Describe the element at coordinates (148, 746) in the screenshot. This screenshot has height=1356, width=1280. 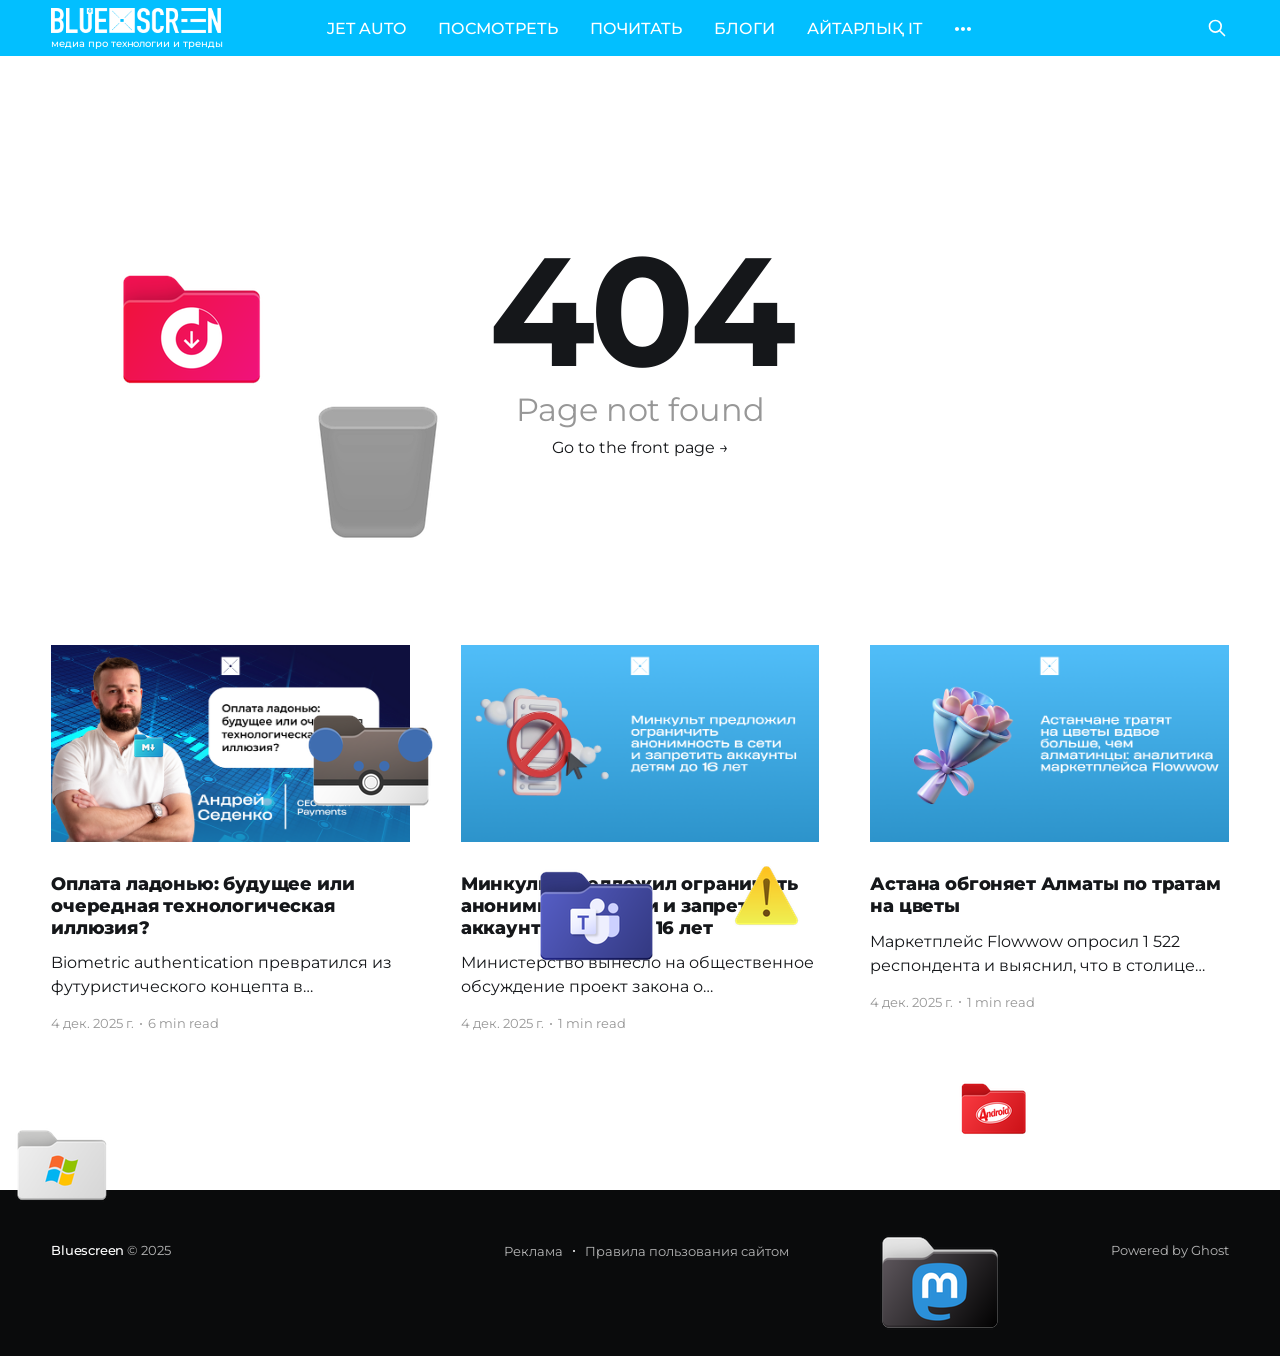
I see `folder containing markdown files` at that location.